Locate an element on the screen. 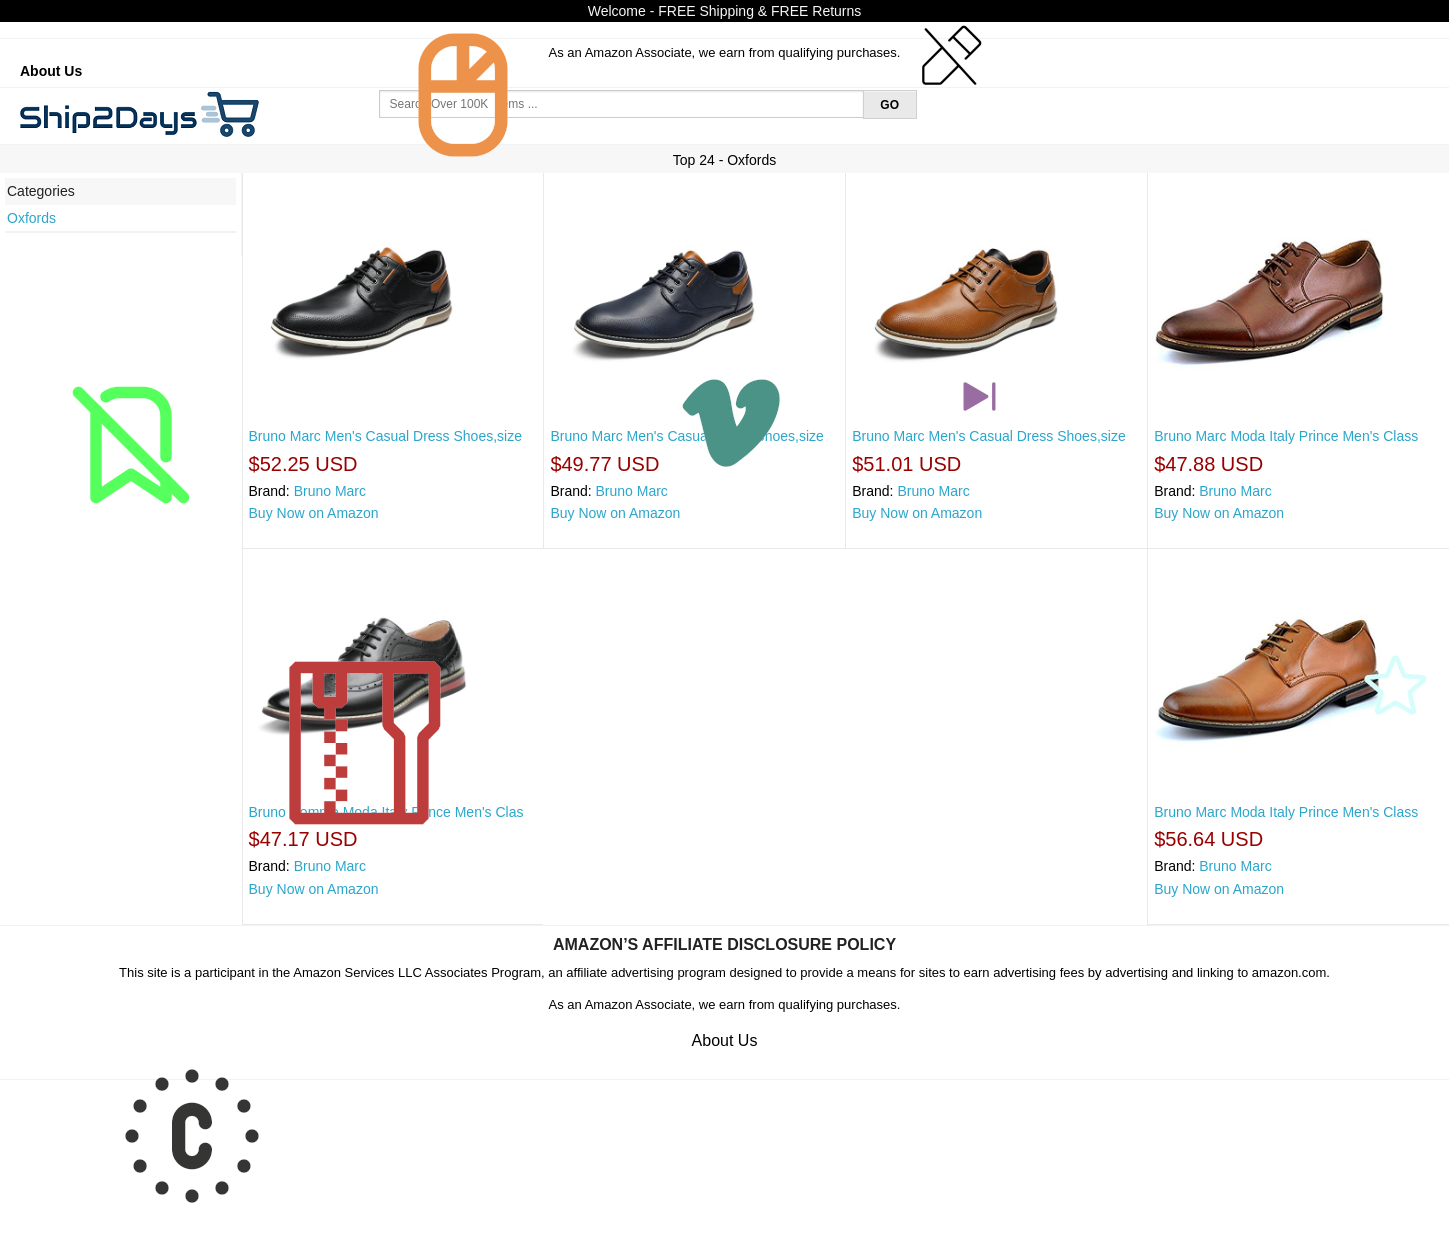 This screenshot has width=1449, height=1240. open vimeo app is located at coordinates (731, 423).